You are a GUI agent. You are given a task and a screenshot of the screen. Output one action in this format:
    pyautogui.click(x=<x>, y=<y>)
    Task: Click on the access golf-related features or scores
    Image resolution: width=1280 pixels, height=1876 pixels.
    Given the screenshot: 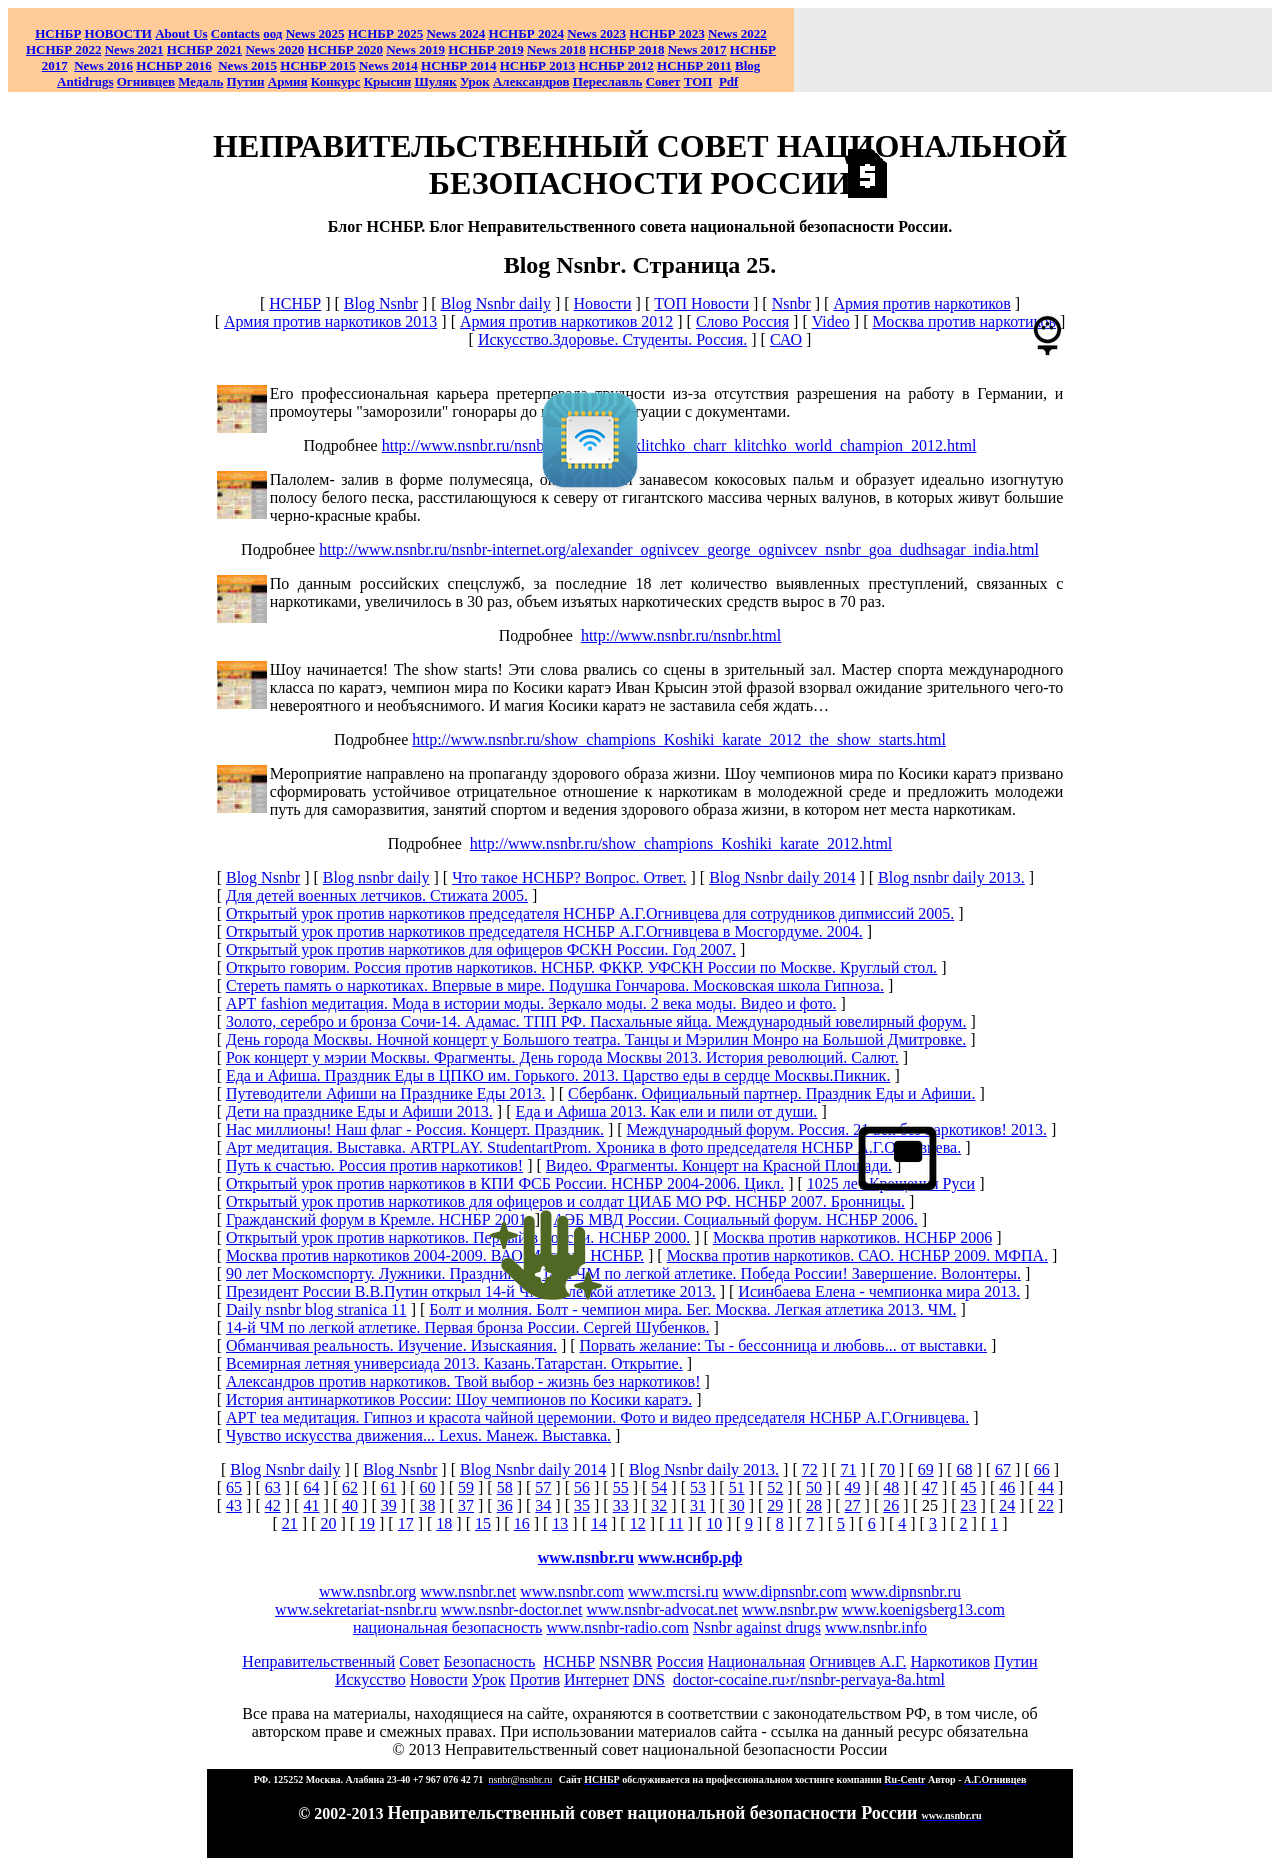 What is the action you would take?
    pyautogui.click(x=1047, y=335)
    